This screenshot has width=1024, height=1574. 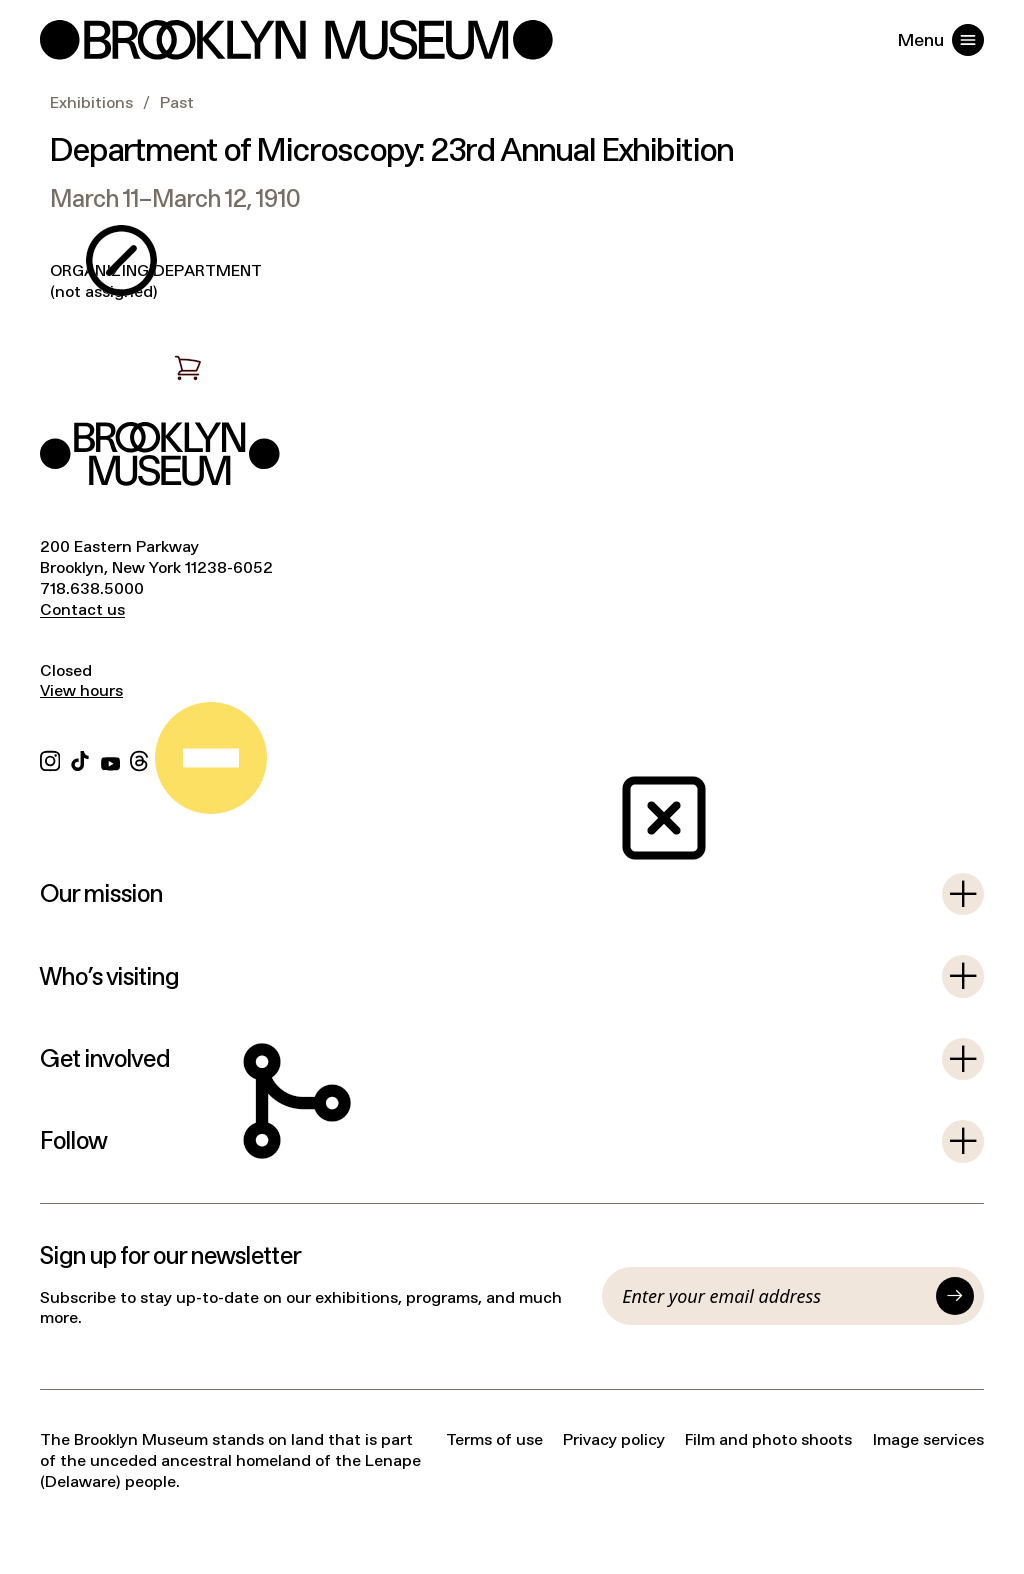 I want to click on close or dismiss a dialog box, so click(x=664, y=818).